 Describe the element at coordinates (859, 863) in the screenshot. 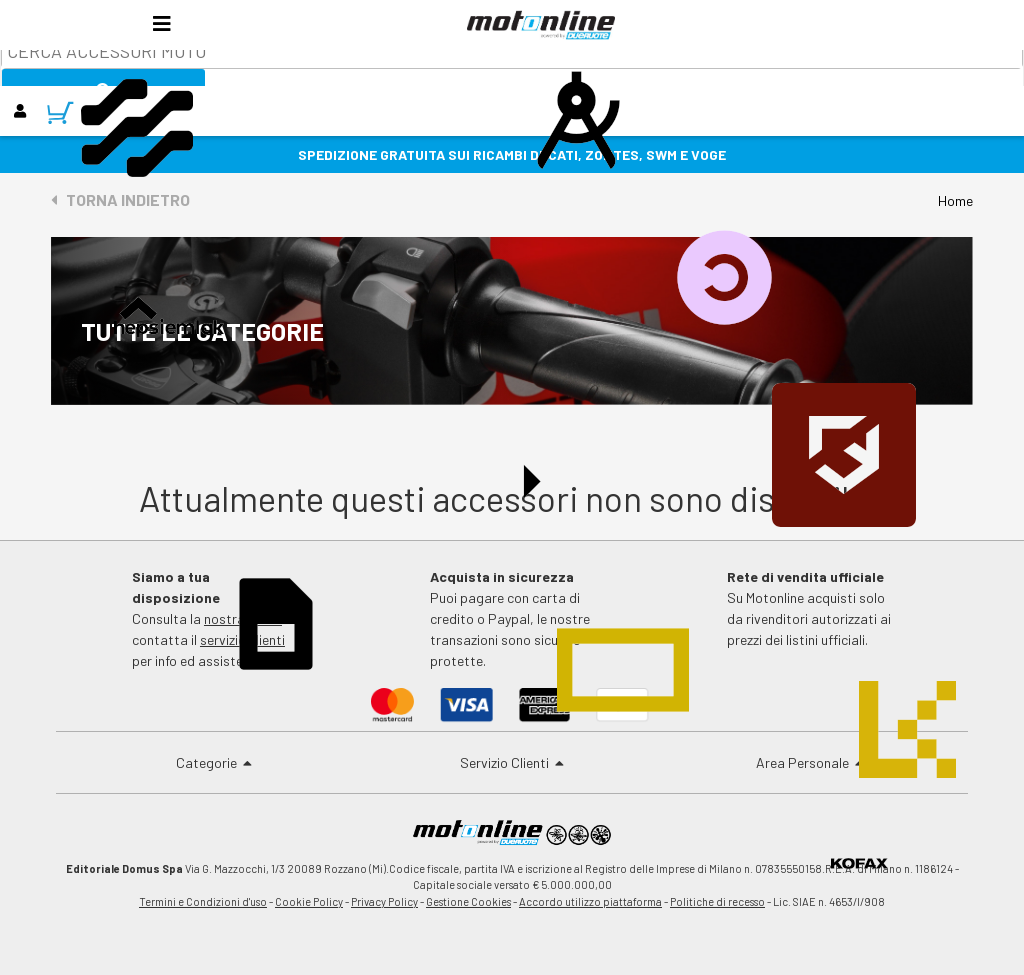

I see `Kofax company logo` at that location.